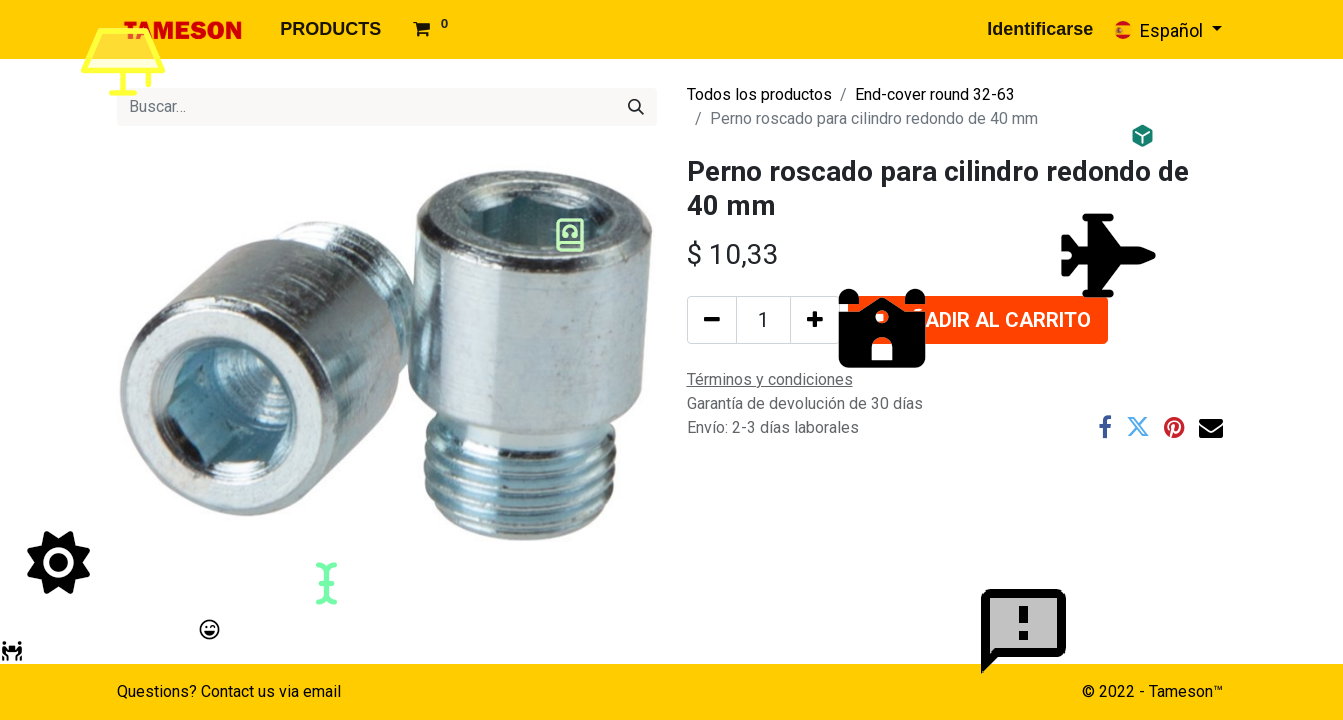 This screenshot has width=1343, height=720. Describe the element at coordinates (570, 235) in the screenshot. I see `access audiobook library` at that location.